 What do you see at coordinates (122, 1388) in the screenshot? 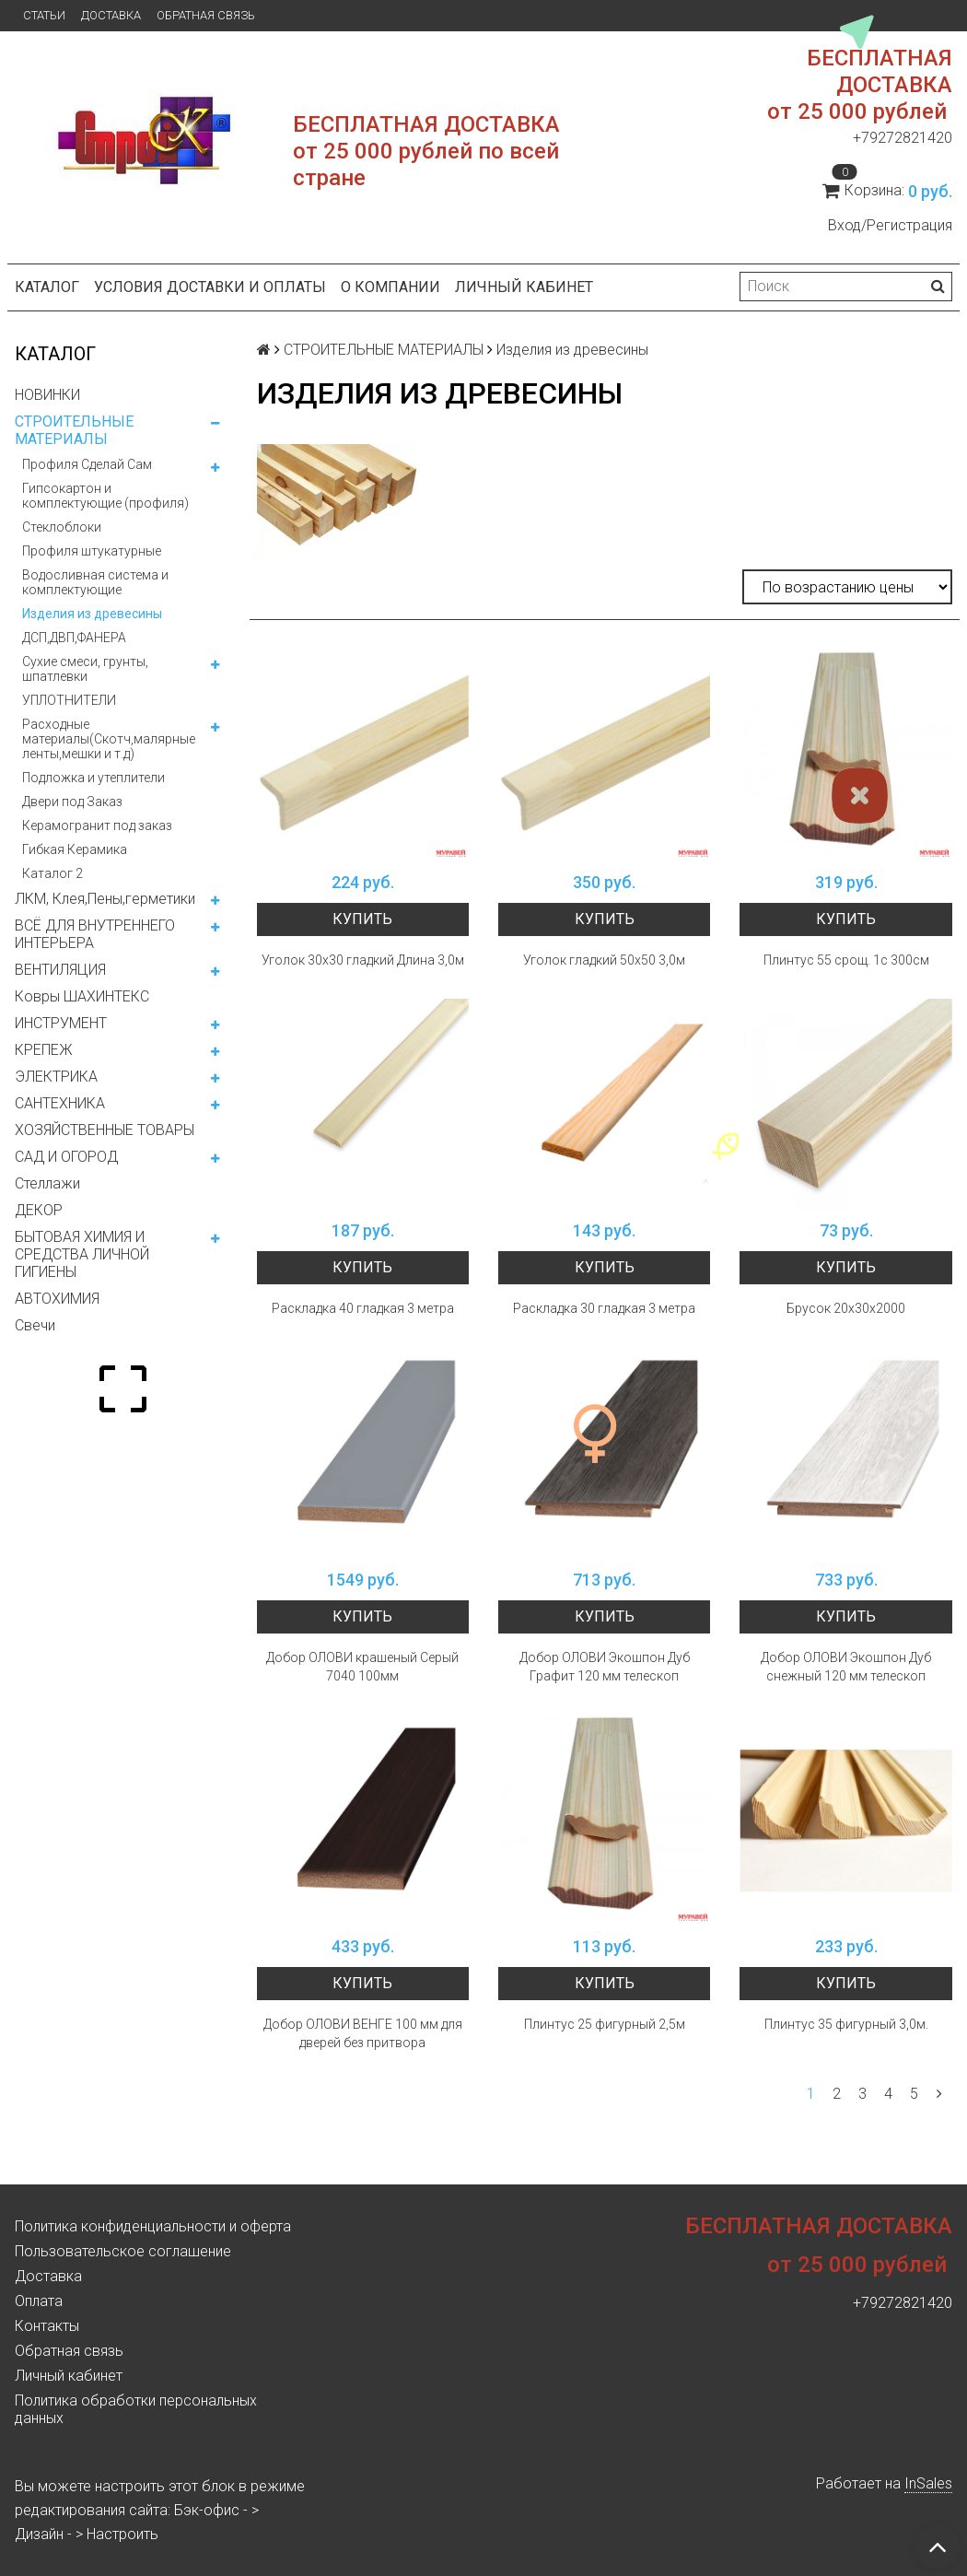
I see `scan a QR code or barcode` at bounding box center [122, 1388].